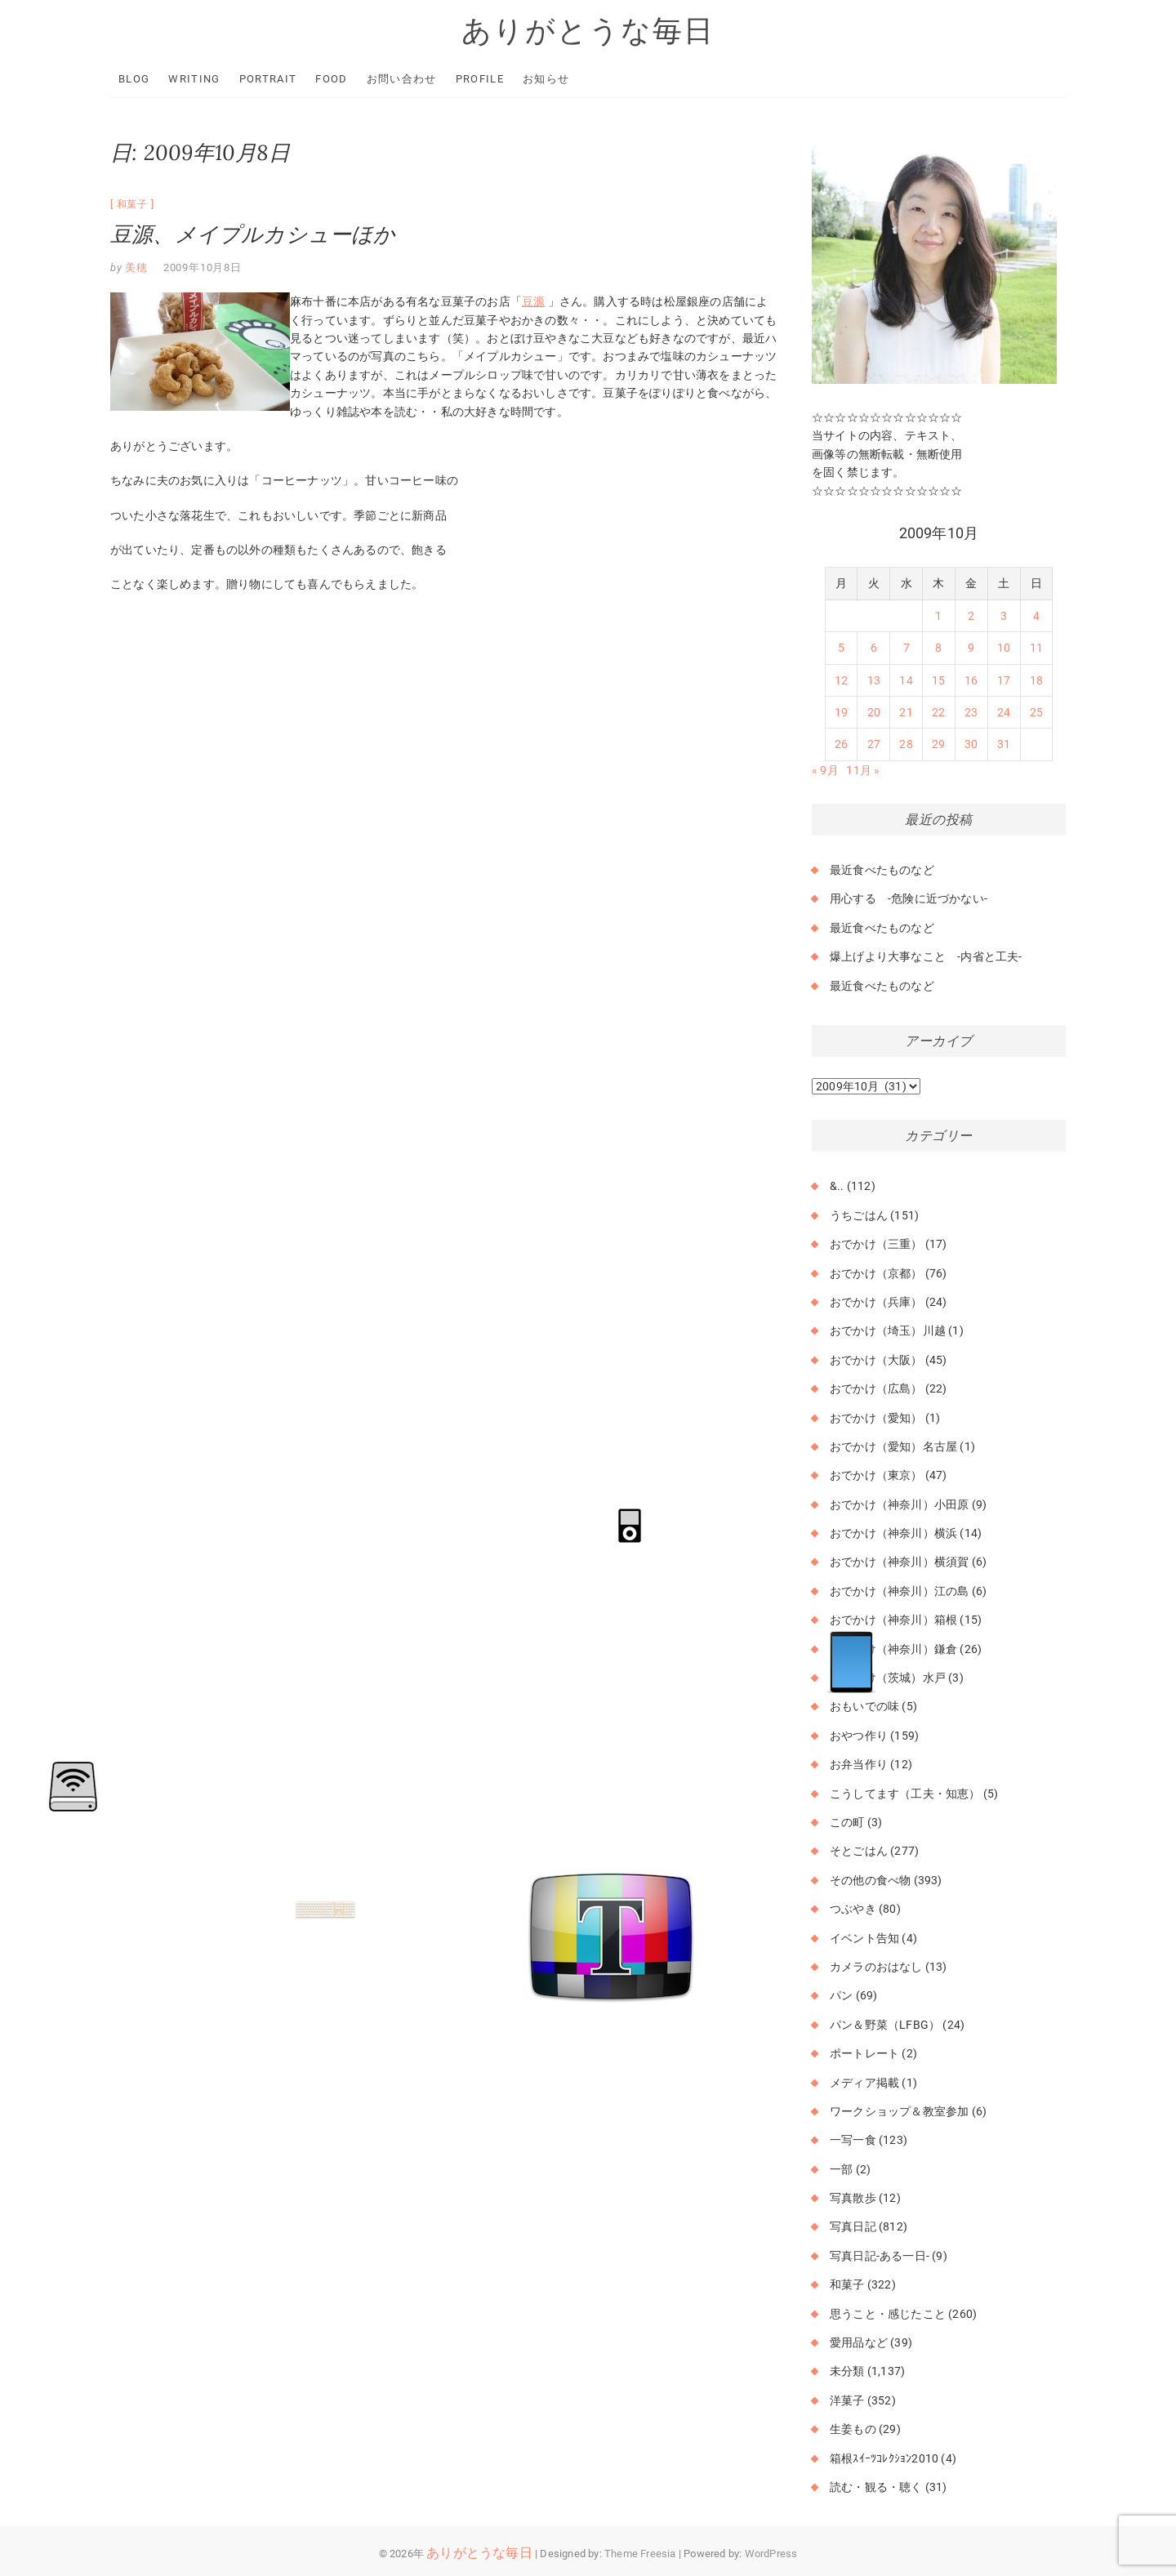 The height and width of the screenshot is (2576, 1176). Describe the element at coordinates (611, 1945) in the screenshot. I see `access text and title generator tools` at that location.